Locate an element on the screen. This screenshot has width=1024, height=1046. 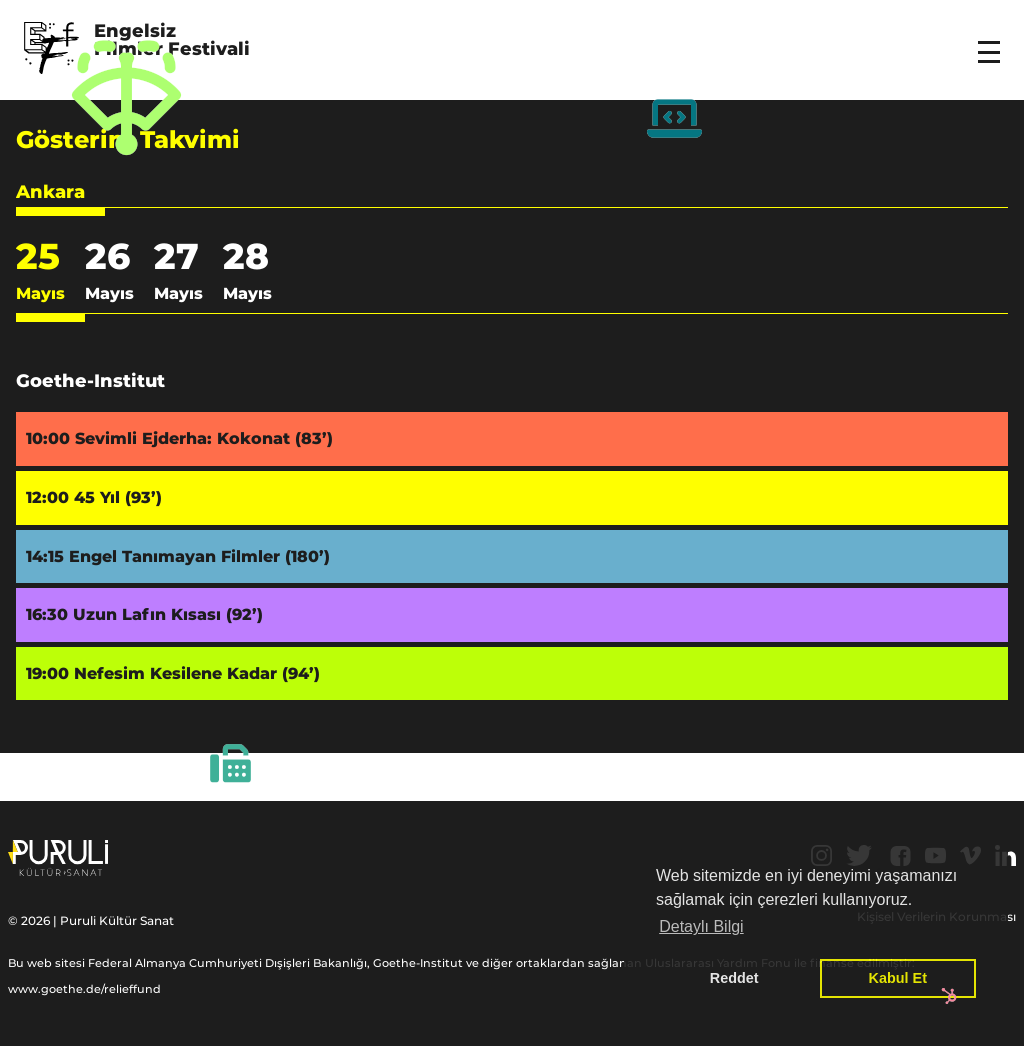
send or receive a fax is located at coordinates (230, 764).